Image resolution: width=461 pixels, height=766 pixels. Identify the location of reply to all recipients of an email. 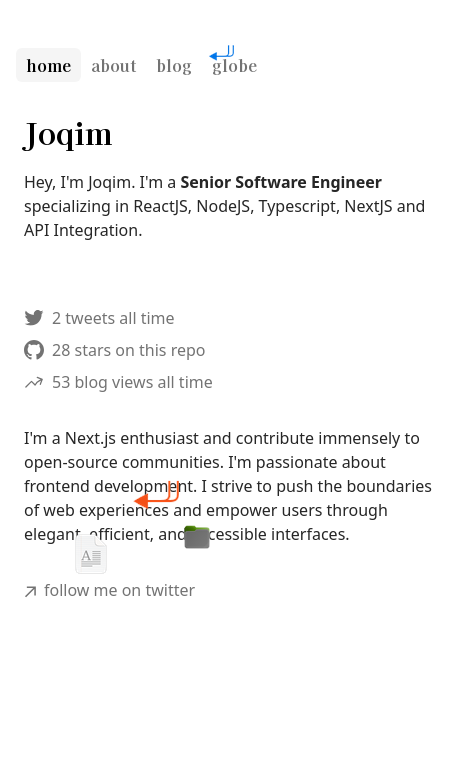
(221, 51).